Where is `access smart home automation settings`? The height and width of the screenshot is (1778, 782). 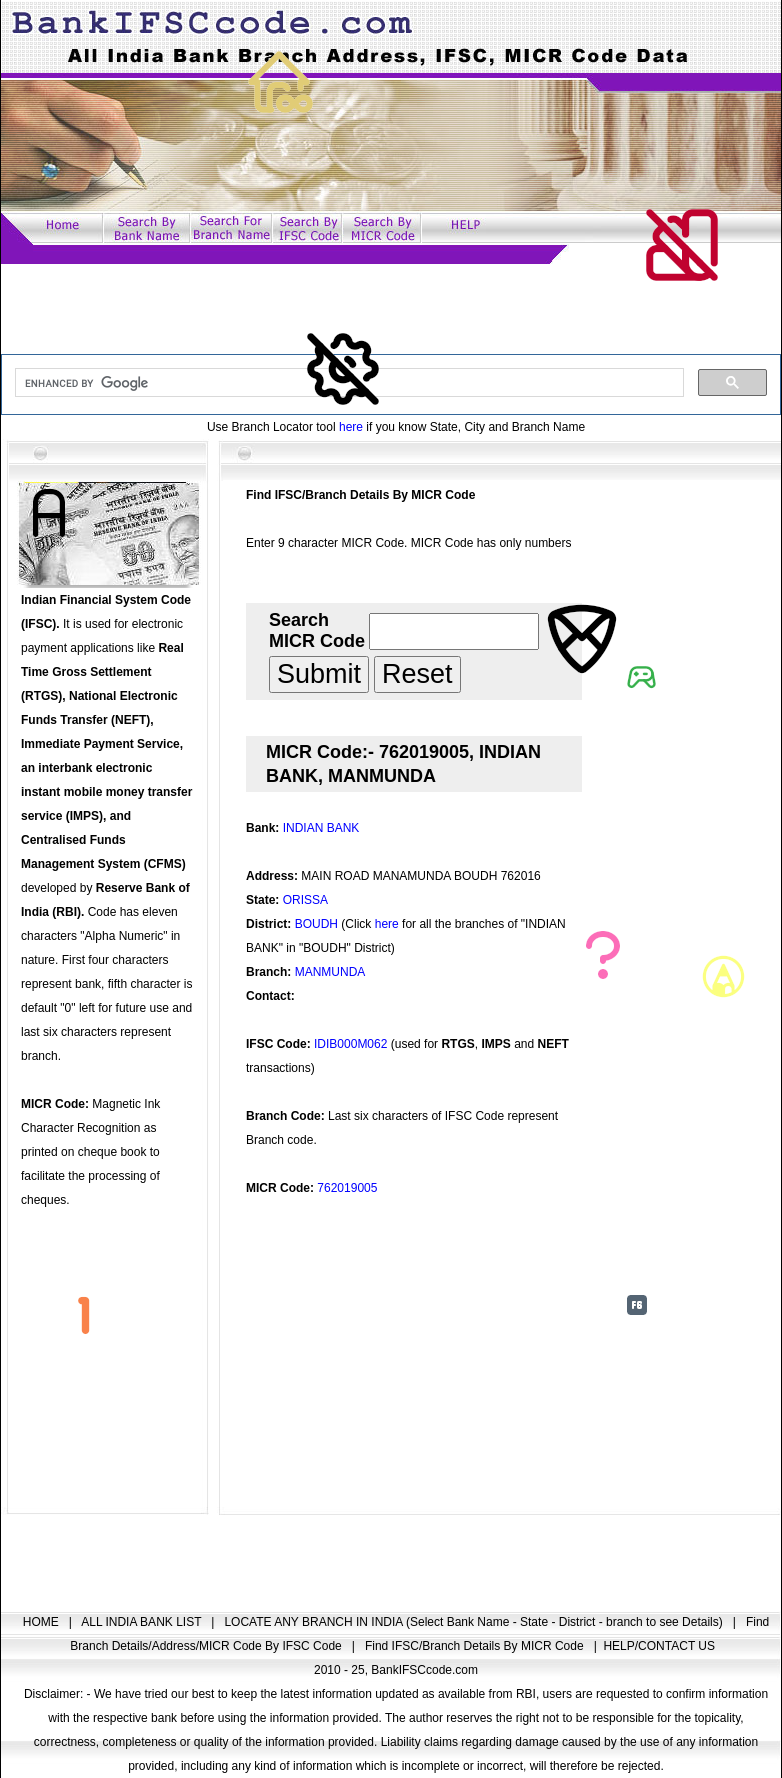 access smart home automation settings is located at coordinates (279, 82).